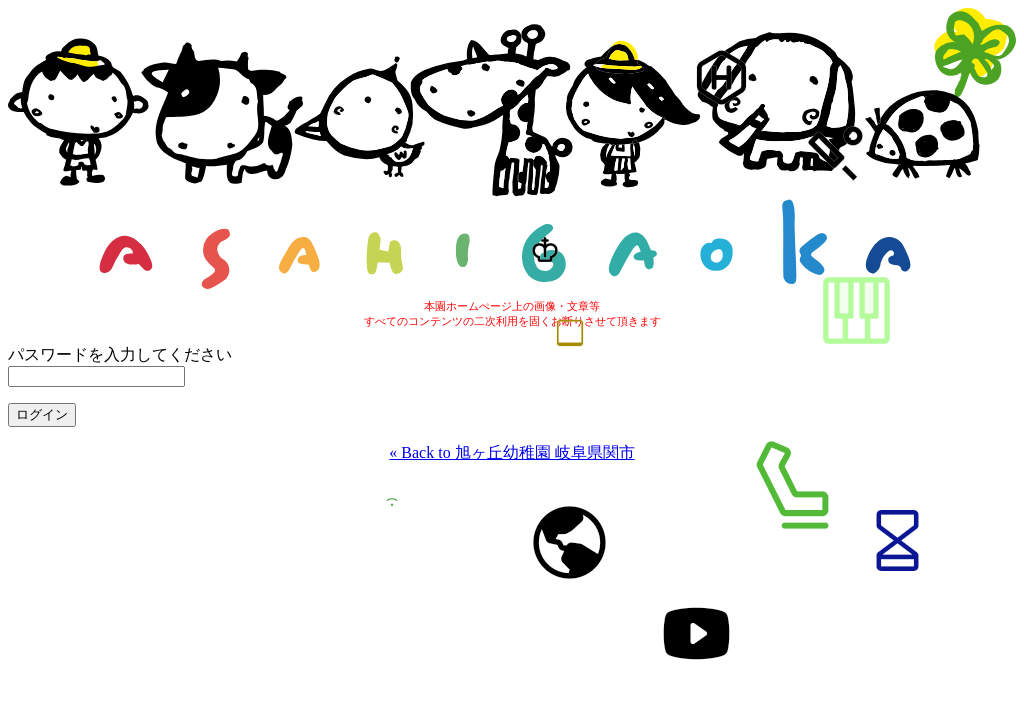 The height and width of the screenshot is (720, 1024). I want to click on access cricket scores or sports updates, so click(835, 153).